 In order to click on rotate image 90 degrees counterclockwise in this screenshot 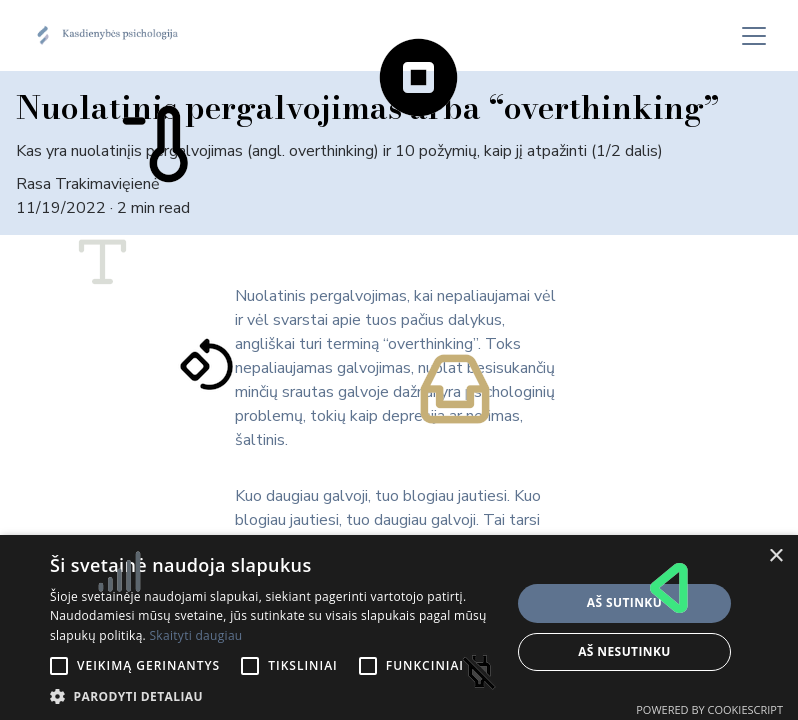, I will do `click(207, 364)`.